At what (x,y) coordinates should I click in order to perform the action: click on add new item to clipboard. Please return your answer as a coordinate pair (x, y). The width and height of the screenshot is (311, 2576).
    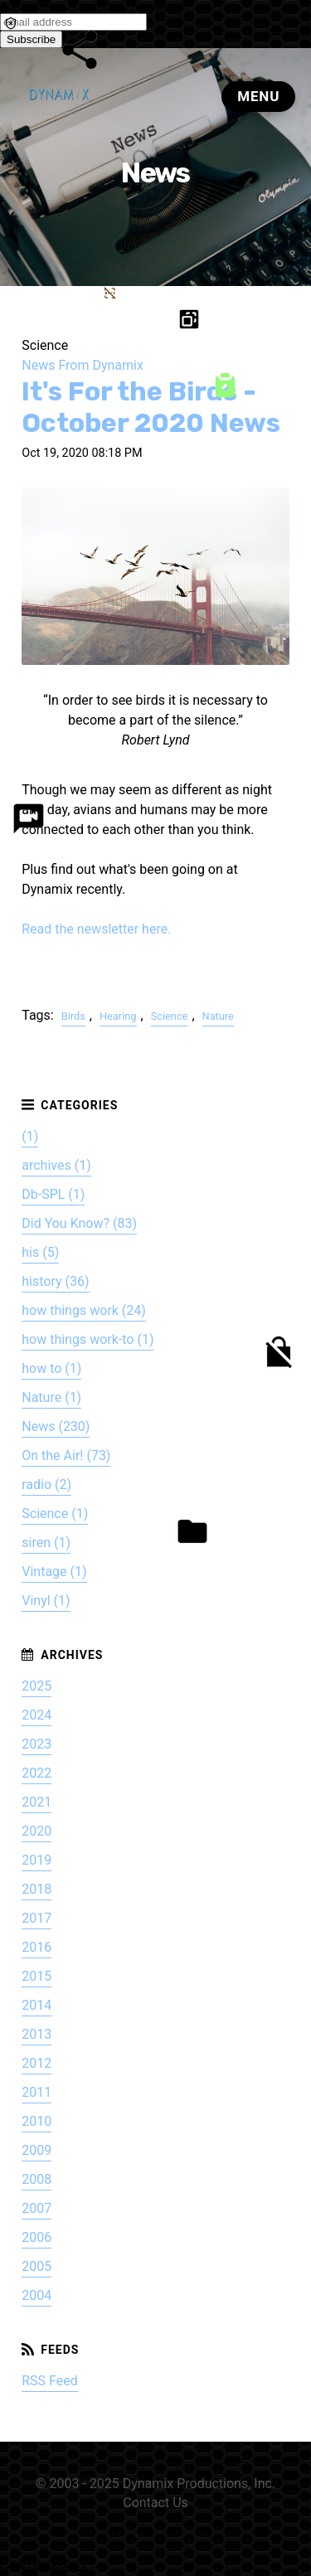
    Looking at the image, I should click on (225, 385).